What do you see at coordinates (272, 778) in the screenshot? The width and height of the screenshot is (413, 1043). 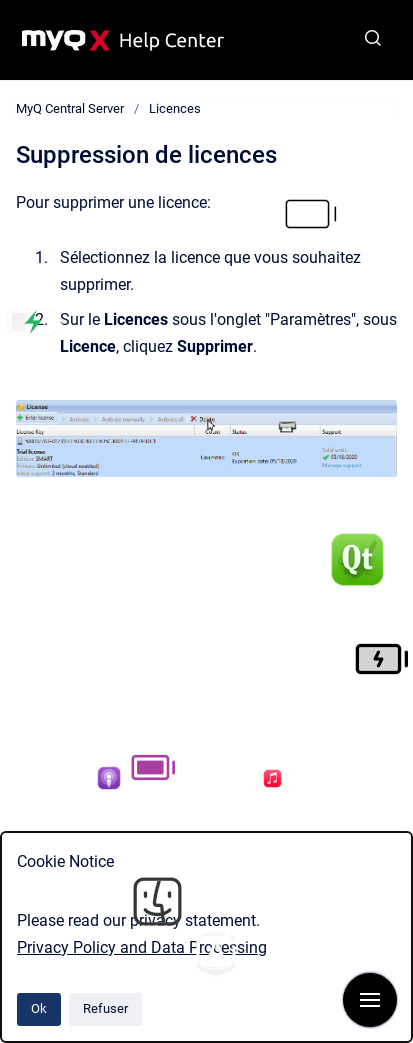 I see `open Apple Music app` at bounding box center [272, 778].